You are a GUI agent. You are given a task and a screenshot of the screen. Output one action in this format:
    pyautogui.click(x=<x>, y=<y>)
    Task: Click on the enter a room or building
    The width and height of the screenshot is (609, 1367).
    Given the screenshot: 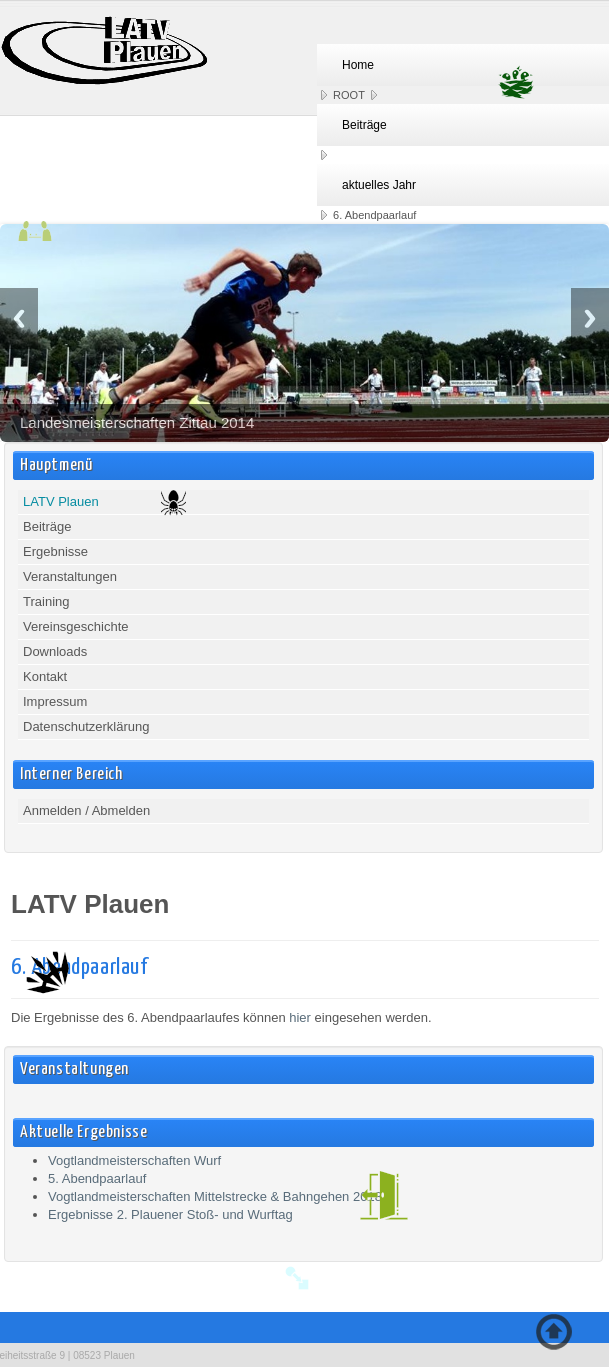 What is the action you would take?
    pyautogui.click(x=384, y=1195)
    